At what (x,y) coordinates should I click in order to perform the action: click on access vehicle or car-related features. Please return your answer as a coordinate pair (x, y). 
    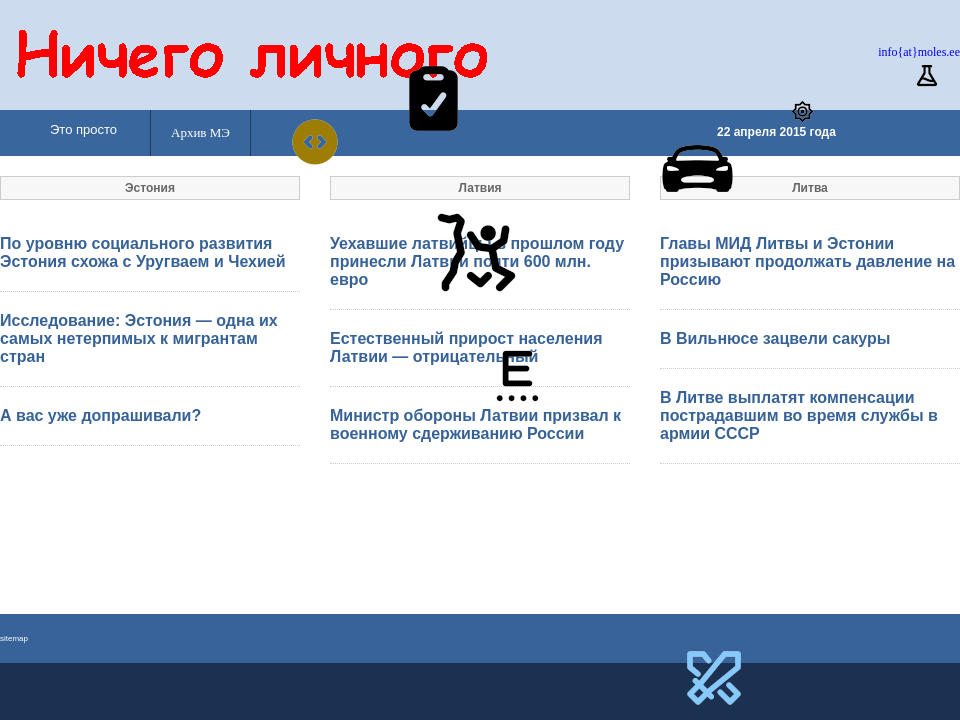
    Looking at the image, I should click on (697, 168).